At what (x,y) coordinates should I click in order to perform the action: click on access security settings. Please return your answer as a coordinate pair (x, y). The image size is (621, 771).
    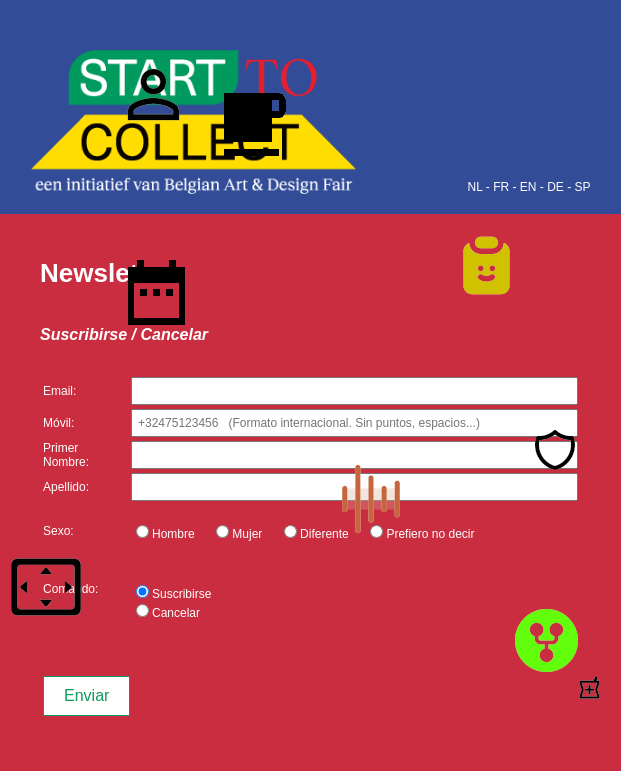
    Looking at the image, I should click on (555, 450).